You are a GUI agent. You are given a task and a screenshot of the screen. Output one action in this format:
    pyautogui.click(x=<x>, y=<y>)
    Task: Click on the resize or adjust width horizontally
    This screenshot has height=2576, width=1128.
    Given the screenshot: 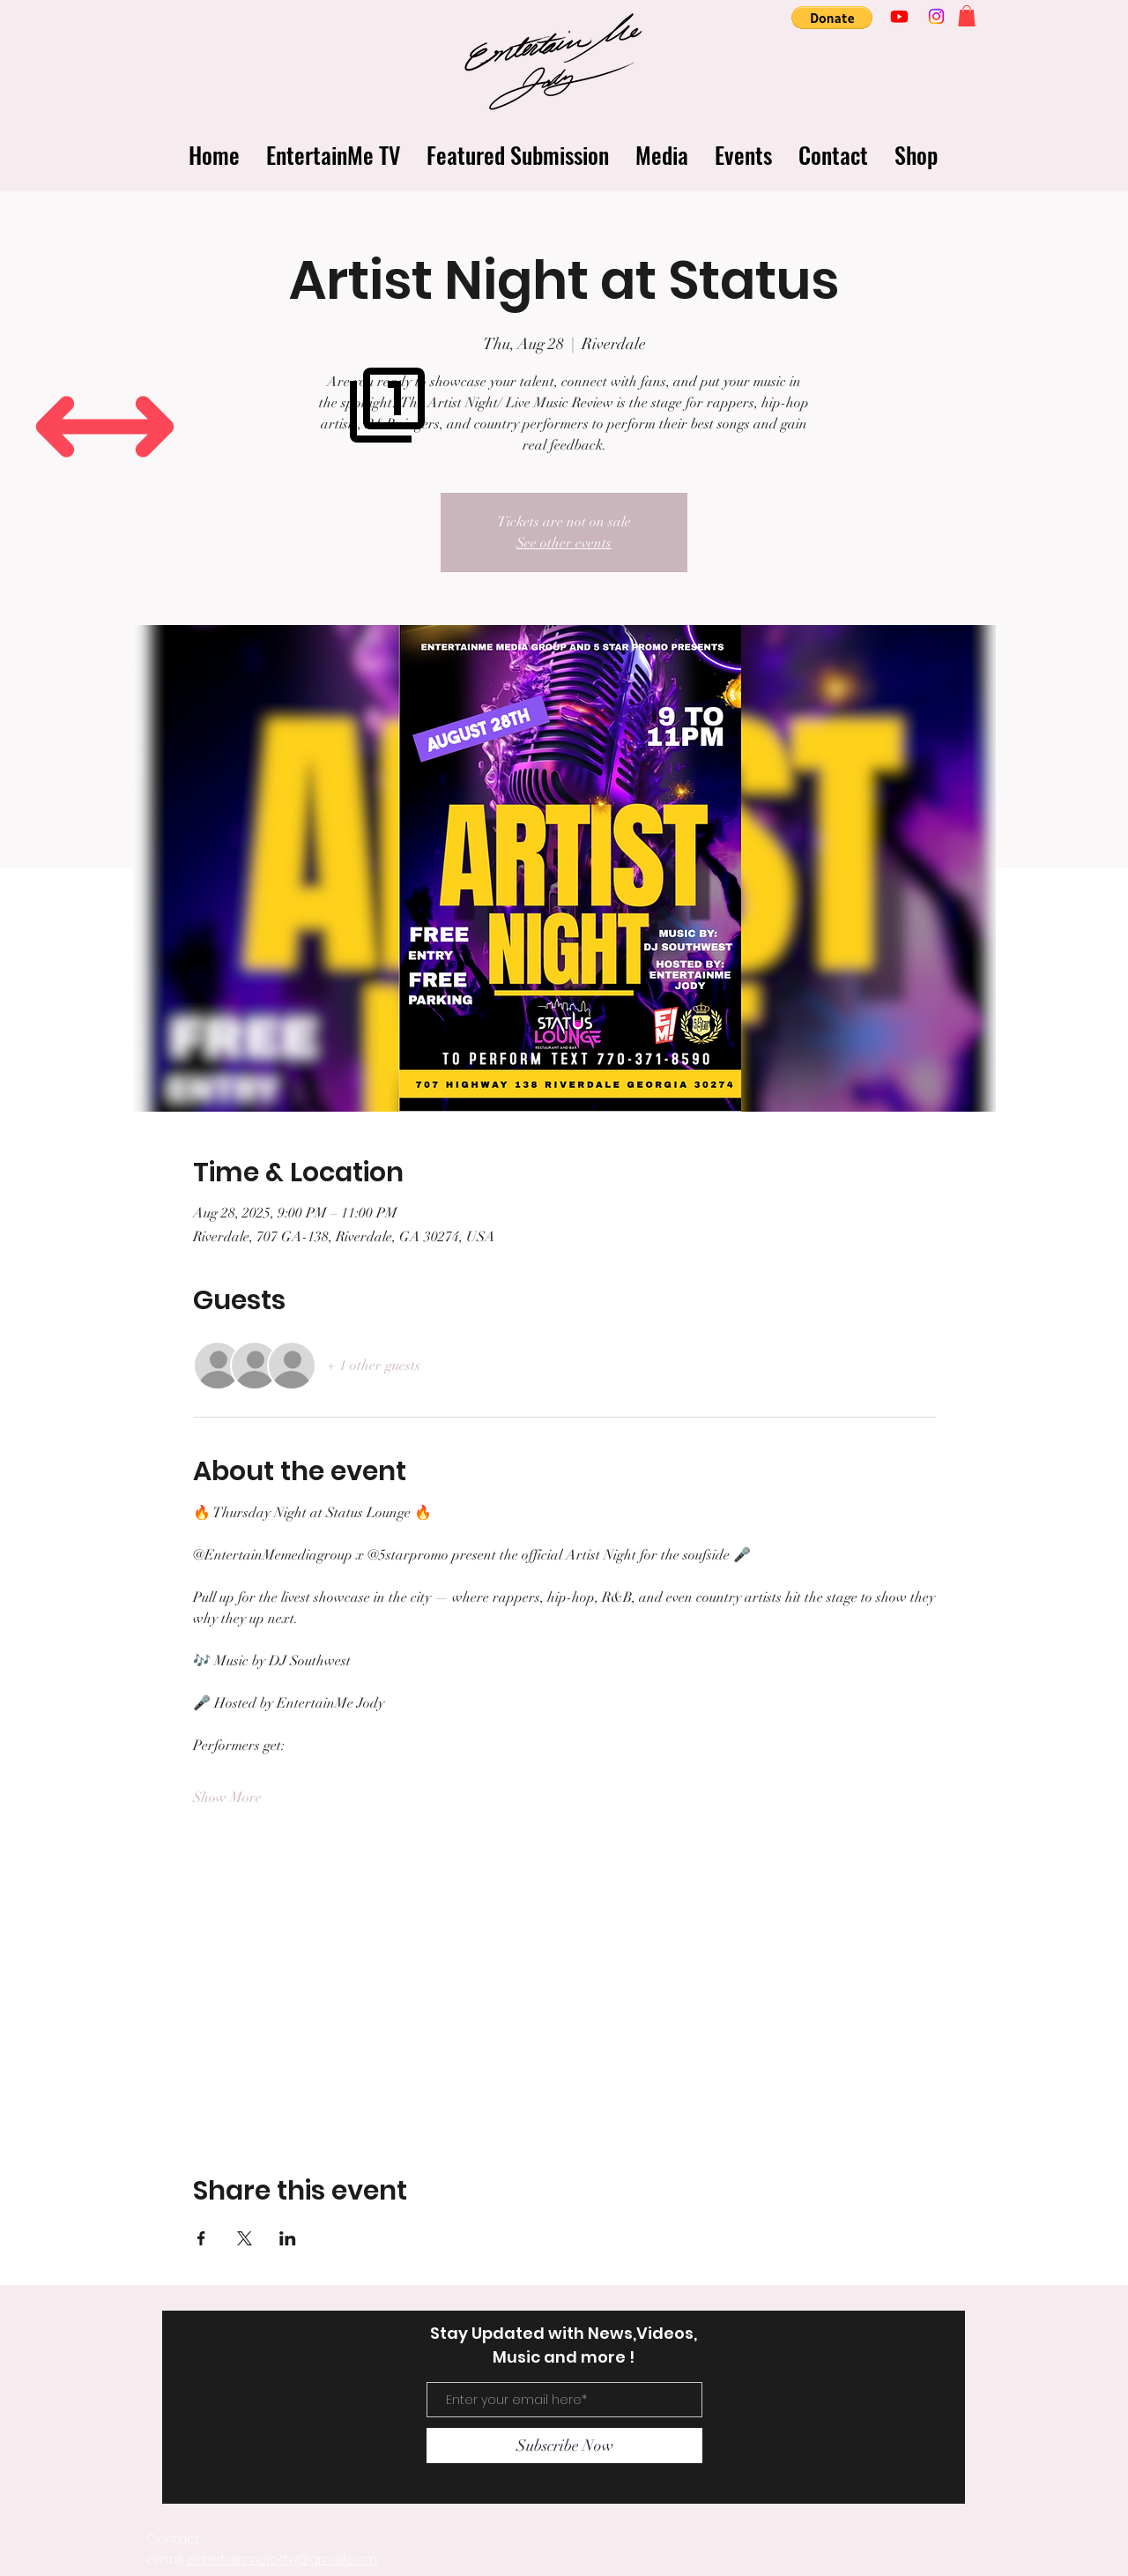 What is the action you would take?
    pyautogui.click(x=105, y=427)
    